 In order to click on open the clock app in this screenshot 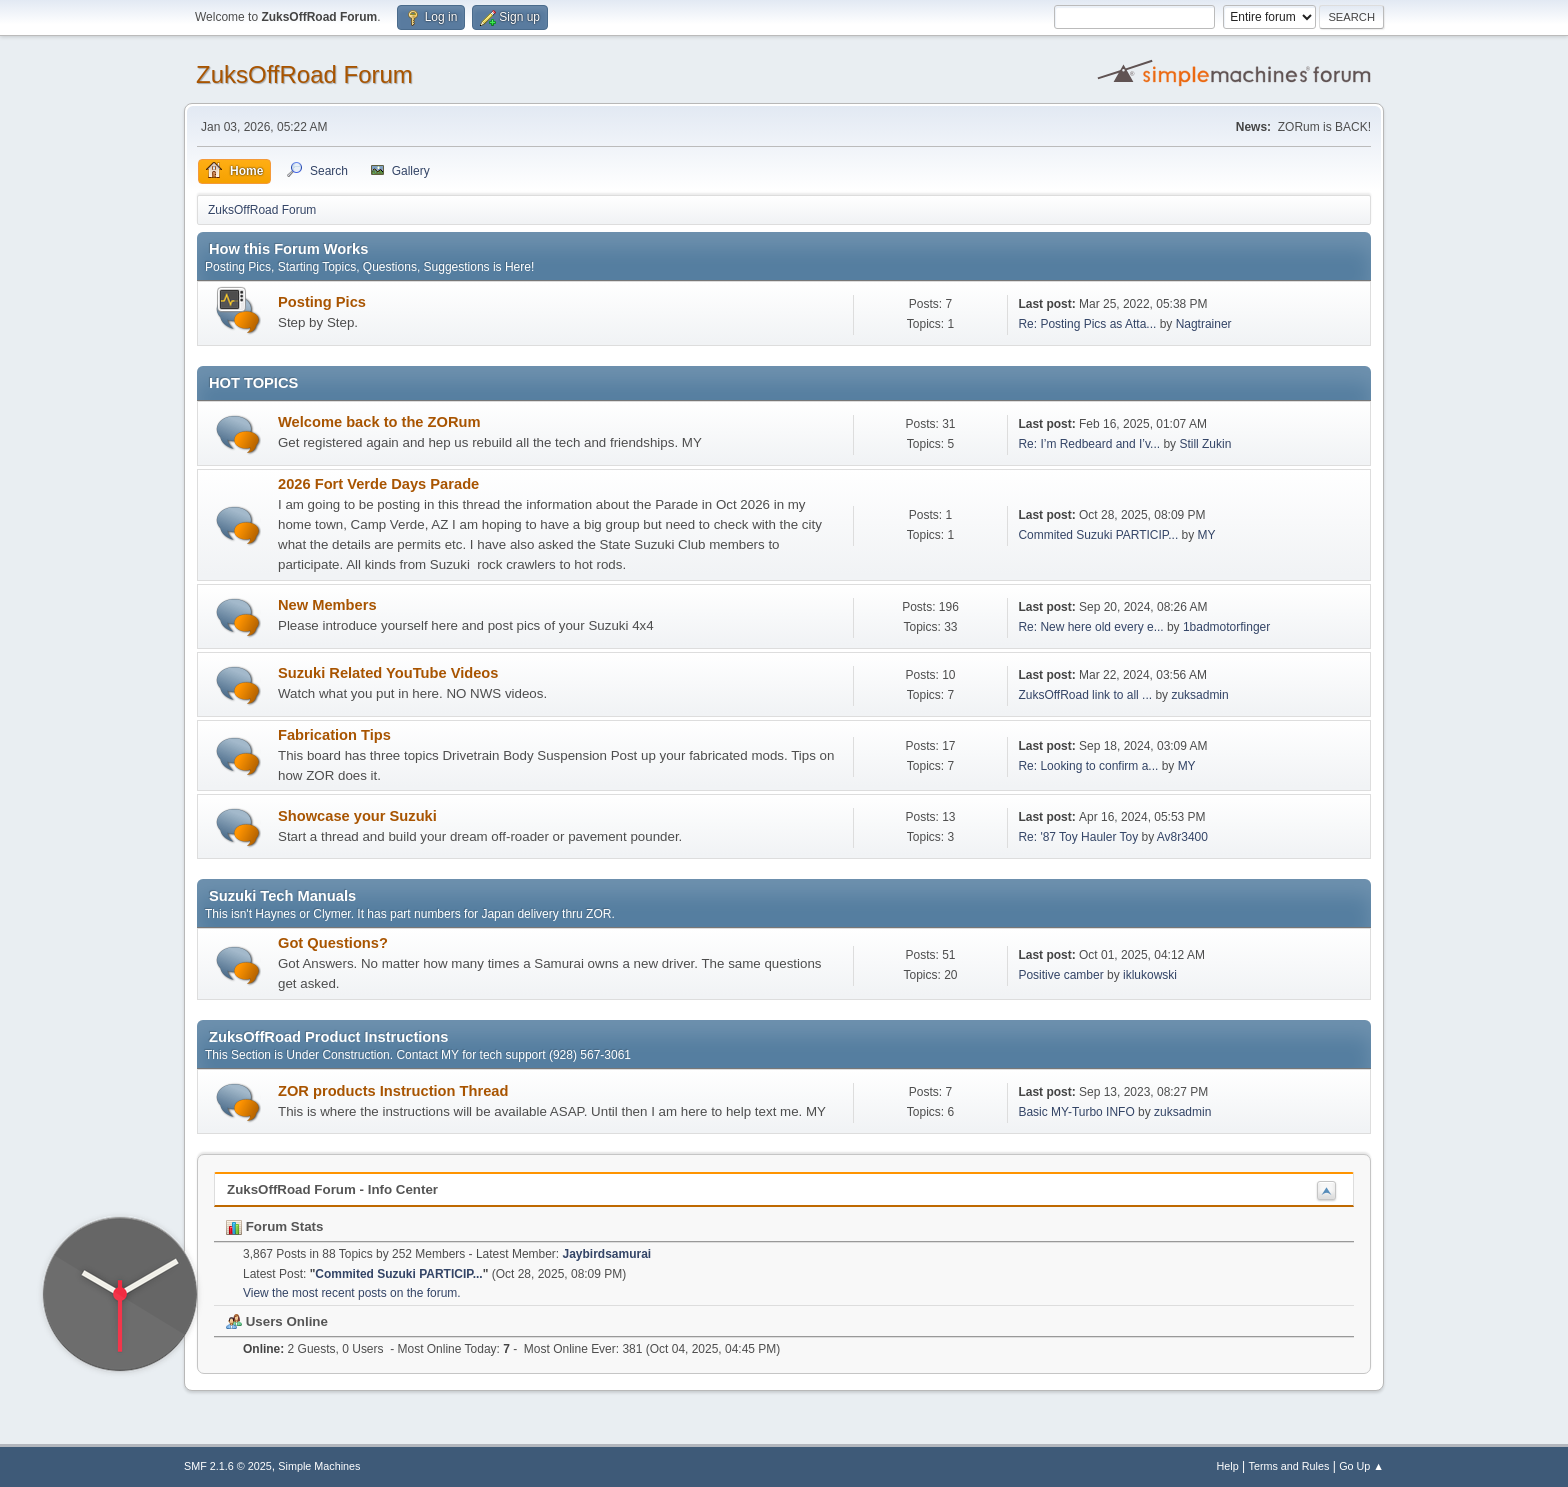, I will do `click(120, 1294)`.